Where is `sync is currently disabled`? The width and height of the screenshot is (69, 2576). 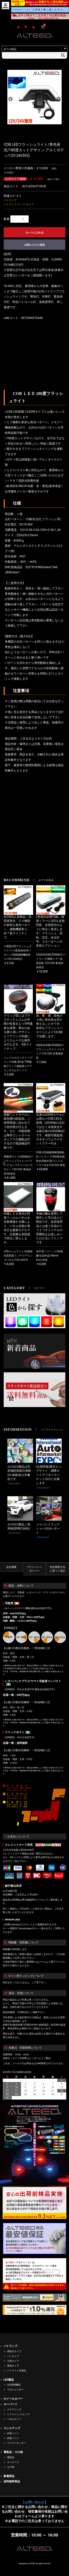 sync is currently disabled is located at coordinates (11, 1399).